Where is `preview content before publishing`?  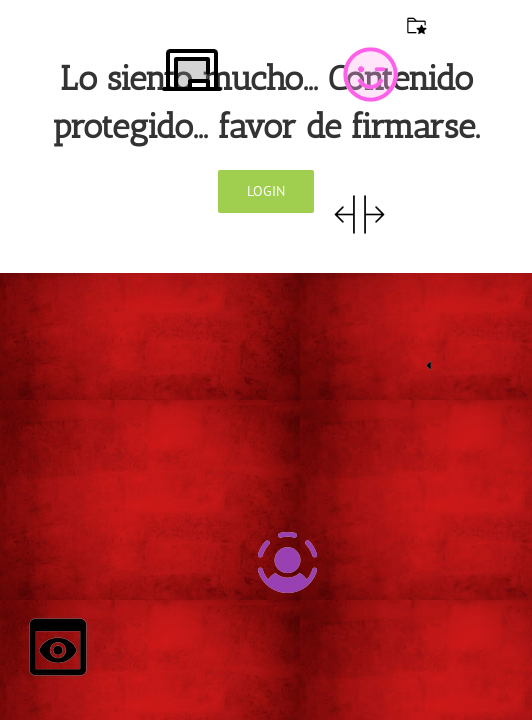
preview content before publishing is located at coordinates (58, 647).